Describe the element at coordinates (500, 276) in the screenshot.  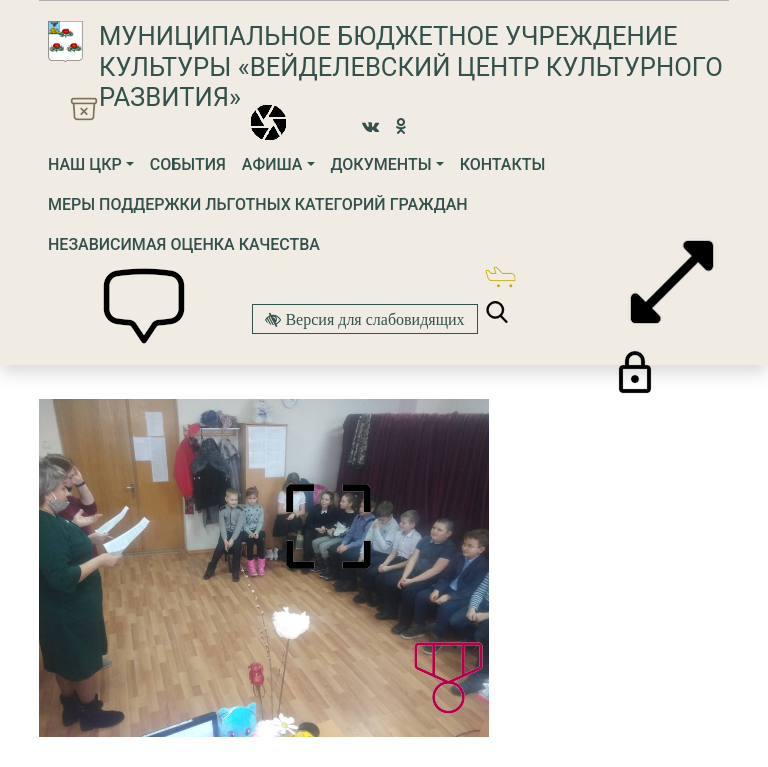
I see `indicates flight is taxiing or on the ground` at that location.